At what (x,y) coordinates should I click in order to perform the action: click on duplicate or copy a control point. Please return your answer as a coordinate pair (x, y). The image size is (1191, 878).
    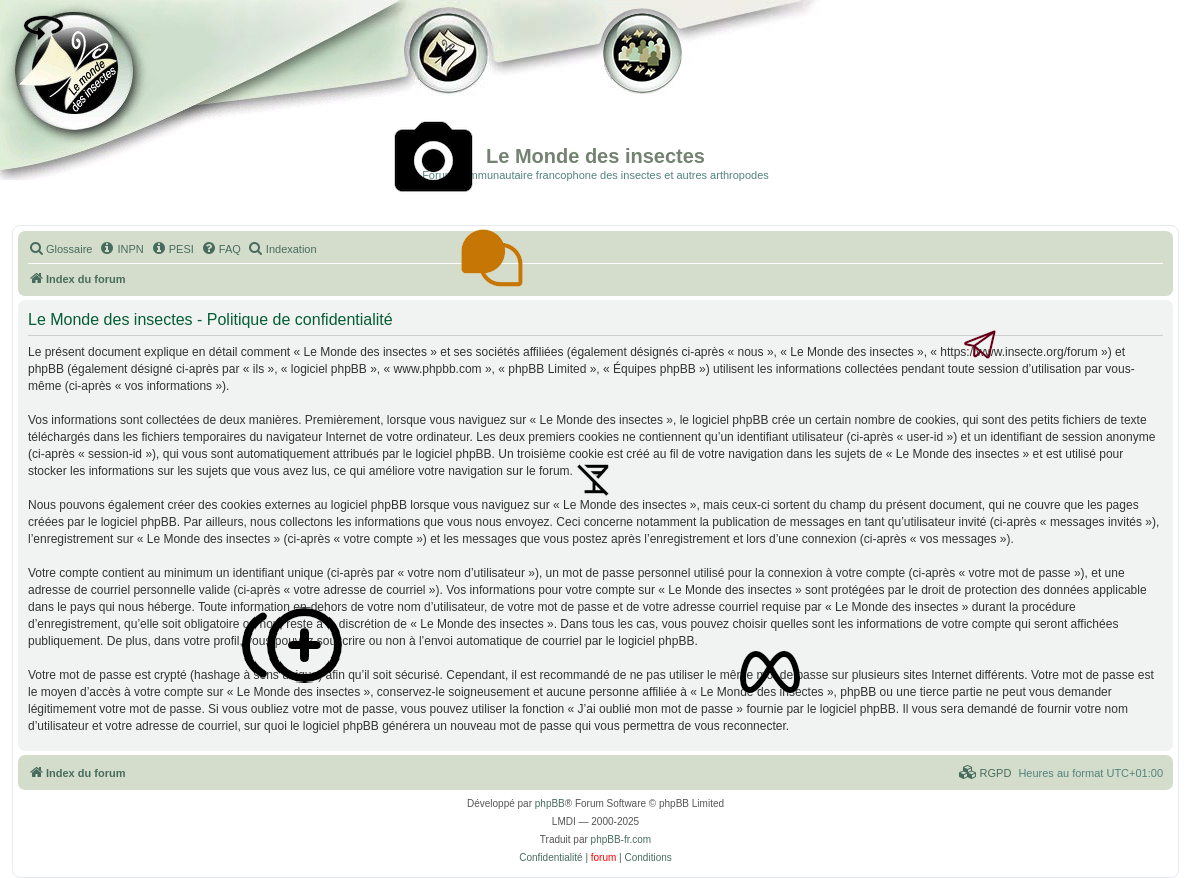
    Looking at the image, I should click on (292, 645).